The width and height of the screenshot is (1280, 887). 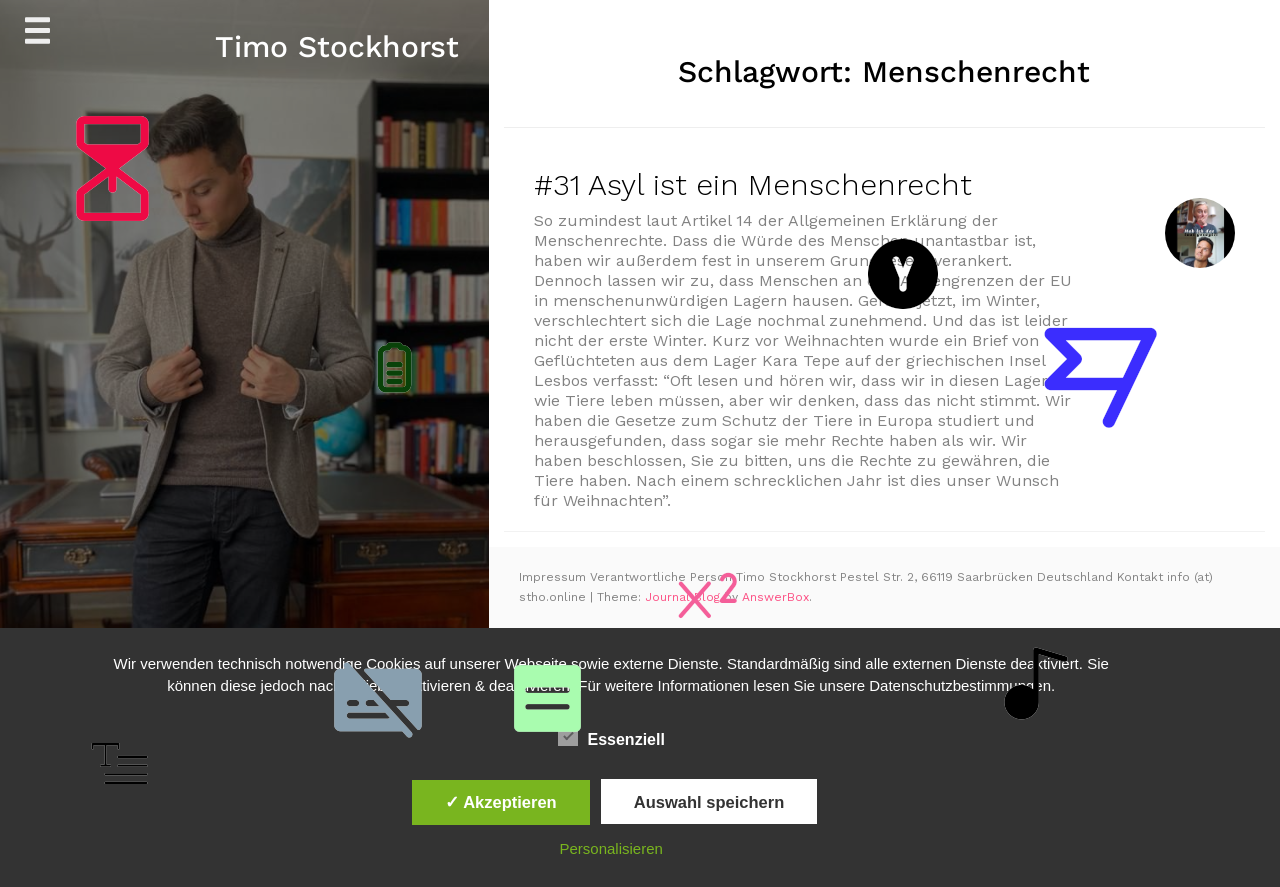 What do you see at coordinates (394, 367) in the screenshot?
I see `battery level indicator showing medium charge` at bounding box center [394, 367].